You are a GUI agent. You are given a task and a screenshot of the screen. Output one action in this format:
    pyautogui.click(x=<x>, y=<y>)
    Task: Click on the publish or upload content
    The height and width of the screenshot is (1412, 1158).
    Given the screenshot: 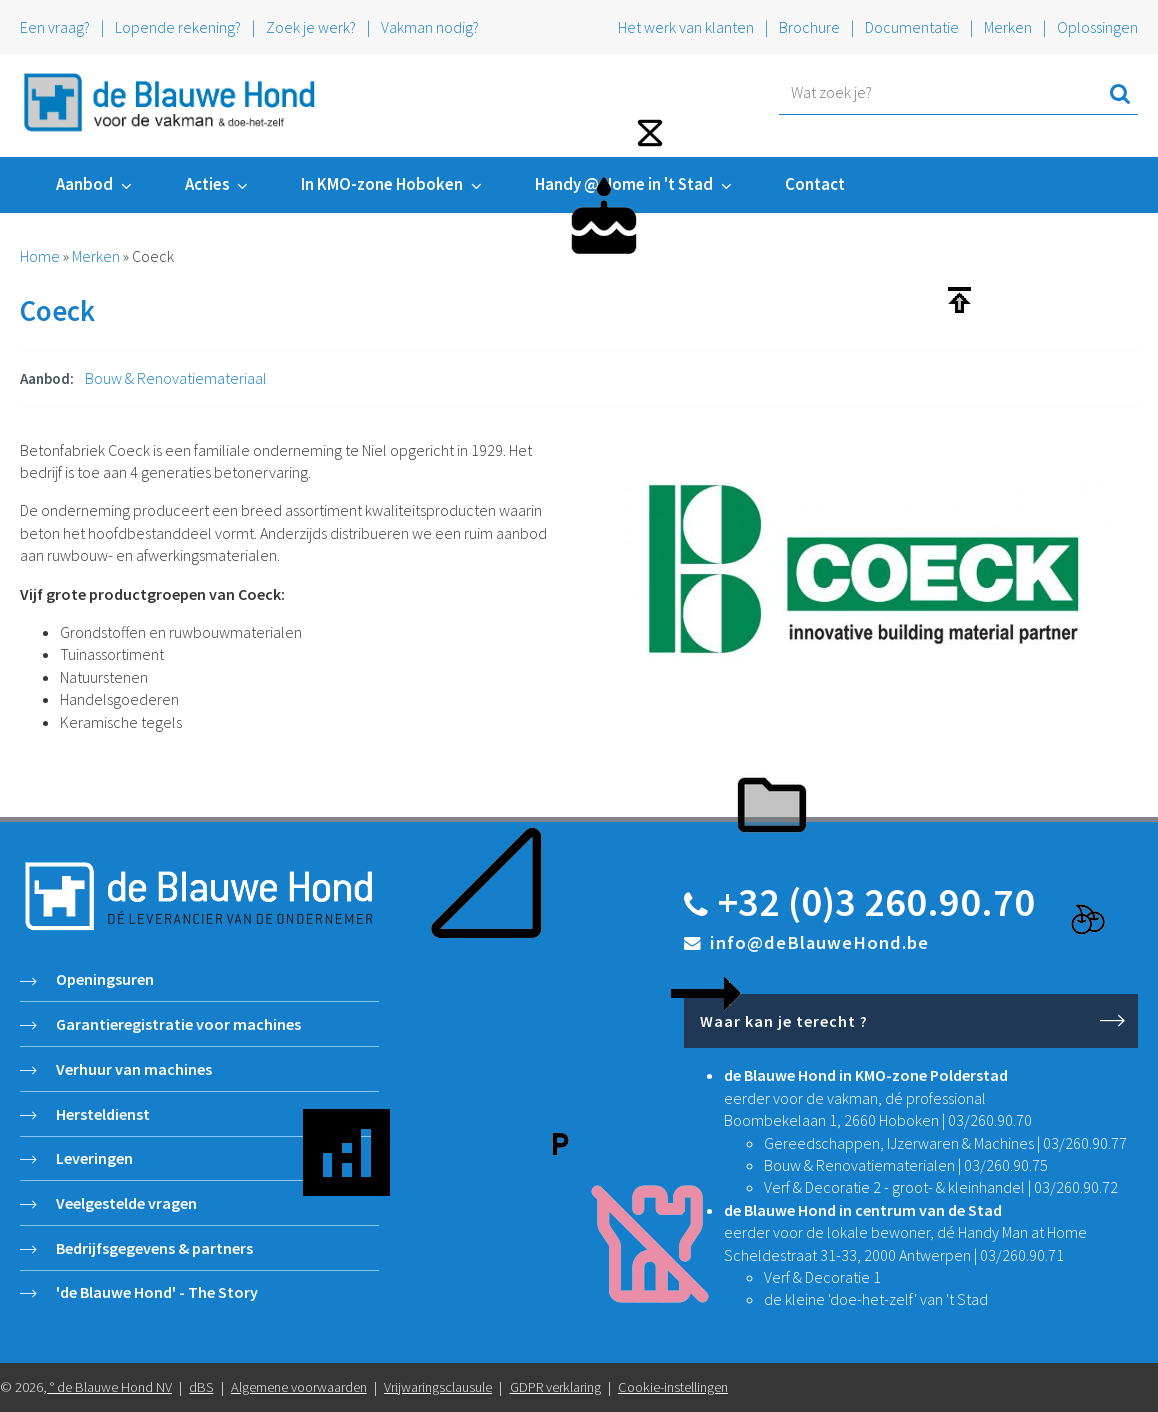 What is the action you would take?
    pyautogui.click(x=959, y=300)
    